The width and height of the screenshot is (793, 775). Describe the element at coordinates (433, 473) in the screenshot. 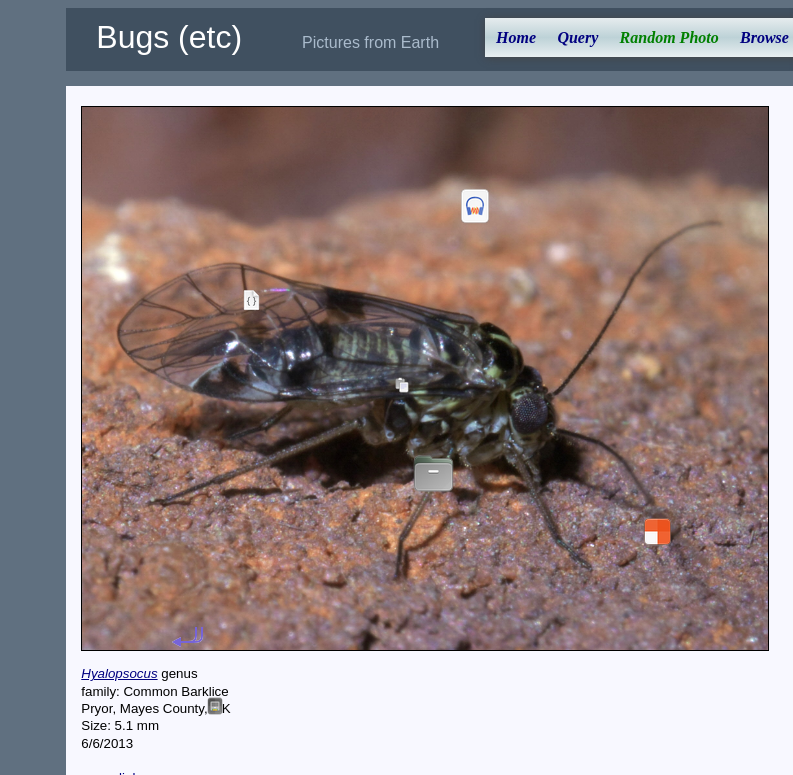

I see `open the file manager` at that location.